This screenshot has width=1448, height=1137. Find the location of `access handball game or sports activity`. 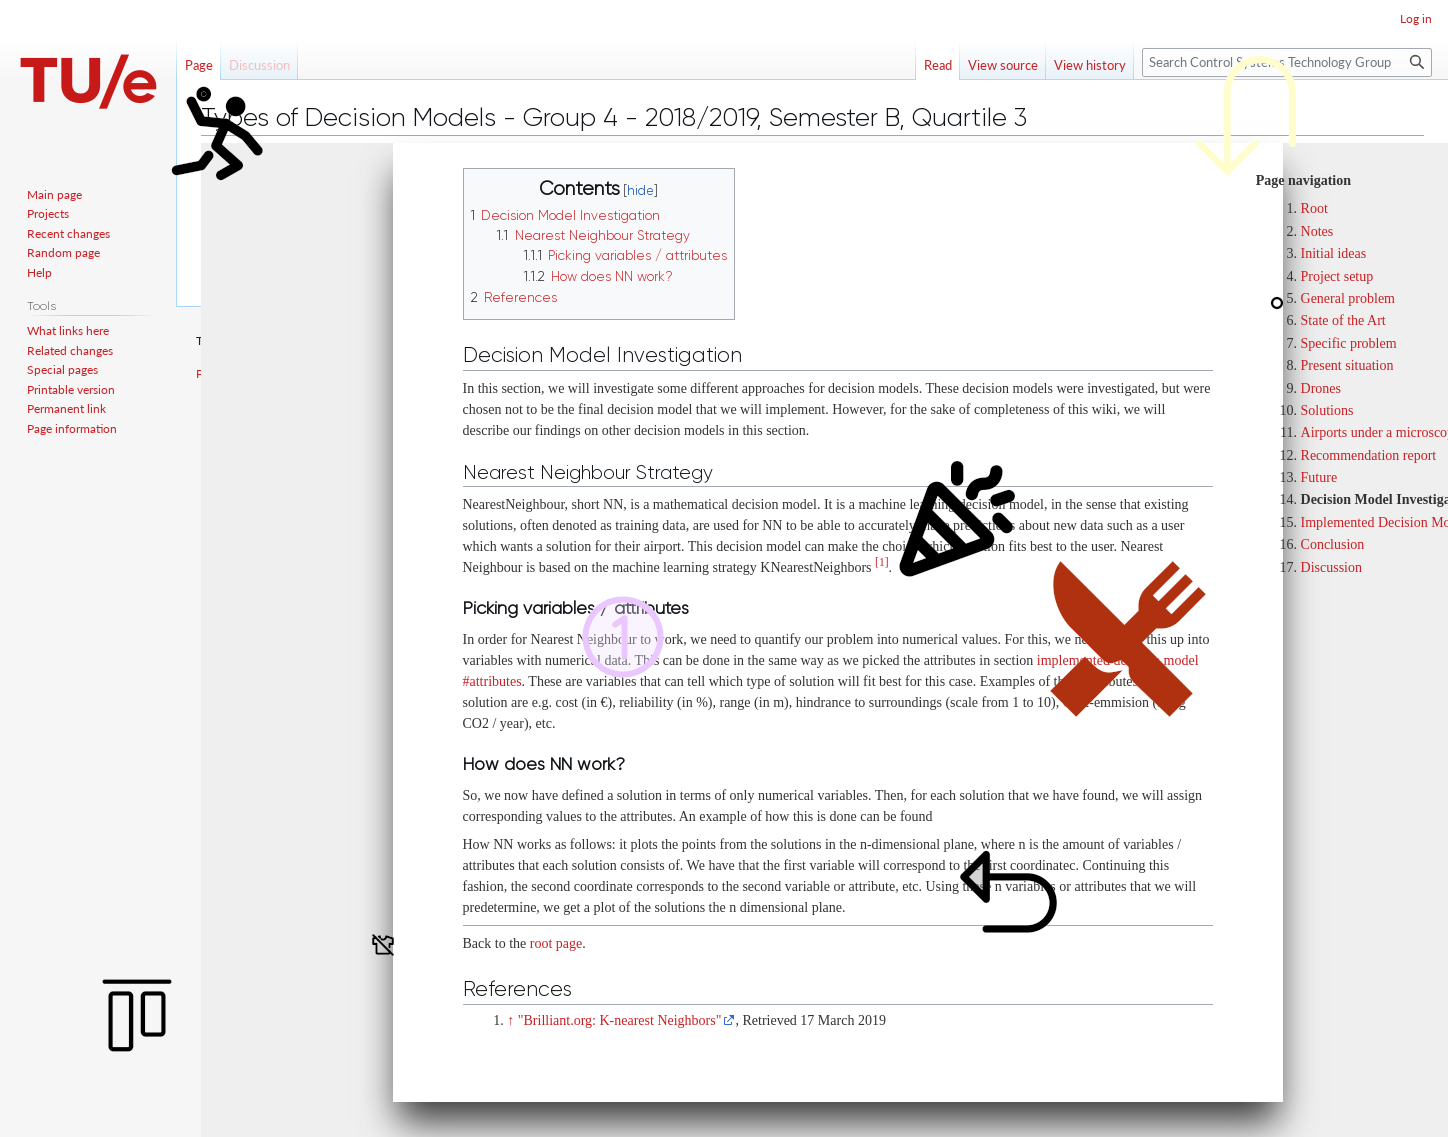

access handball game or sports activity is located at coordinates (216, 131).